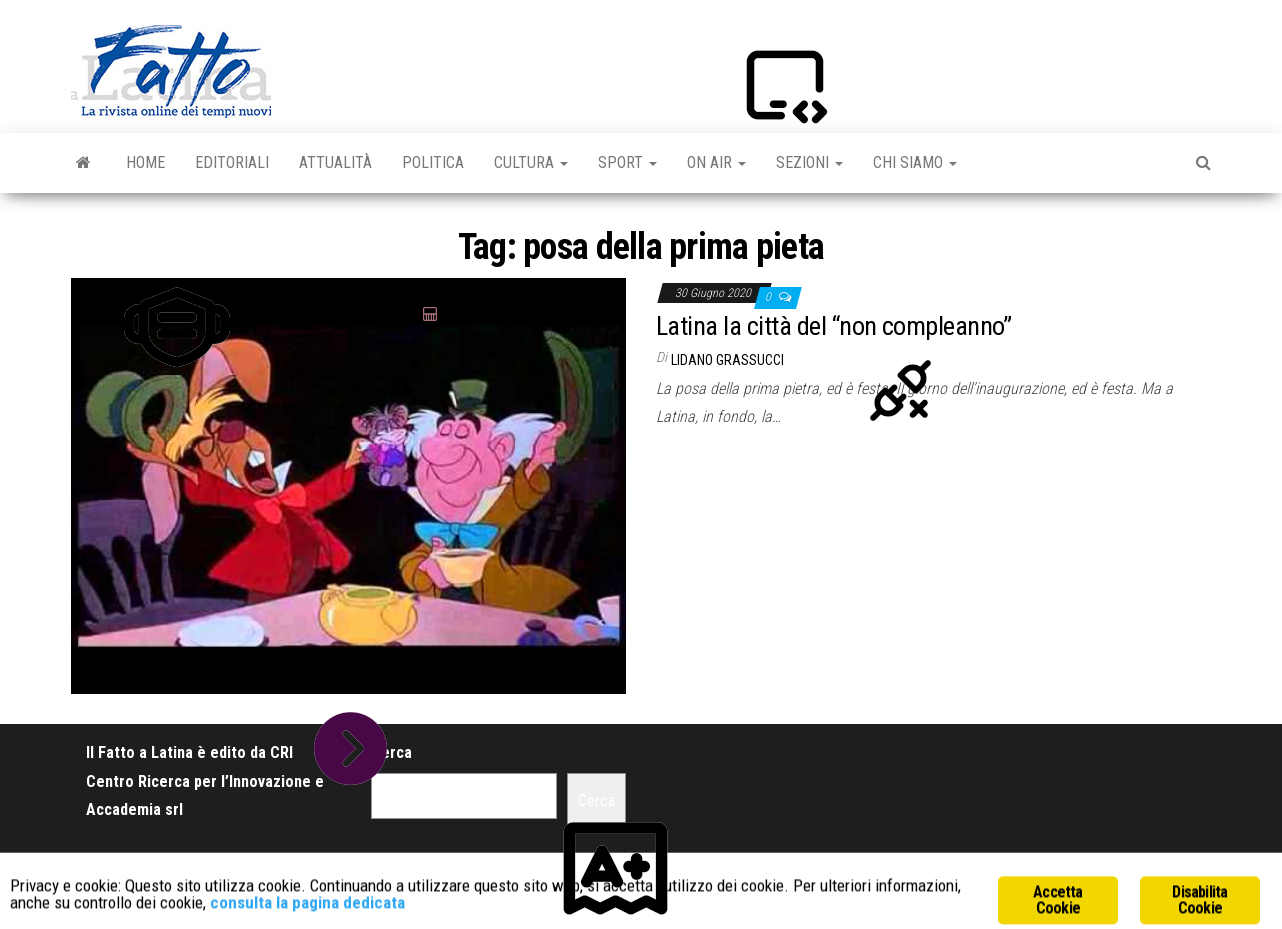  What do you see at coordinates (900, 390) in the screenshot?
I see `disconnect from power source` at bounding box center [900, 390].